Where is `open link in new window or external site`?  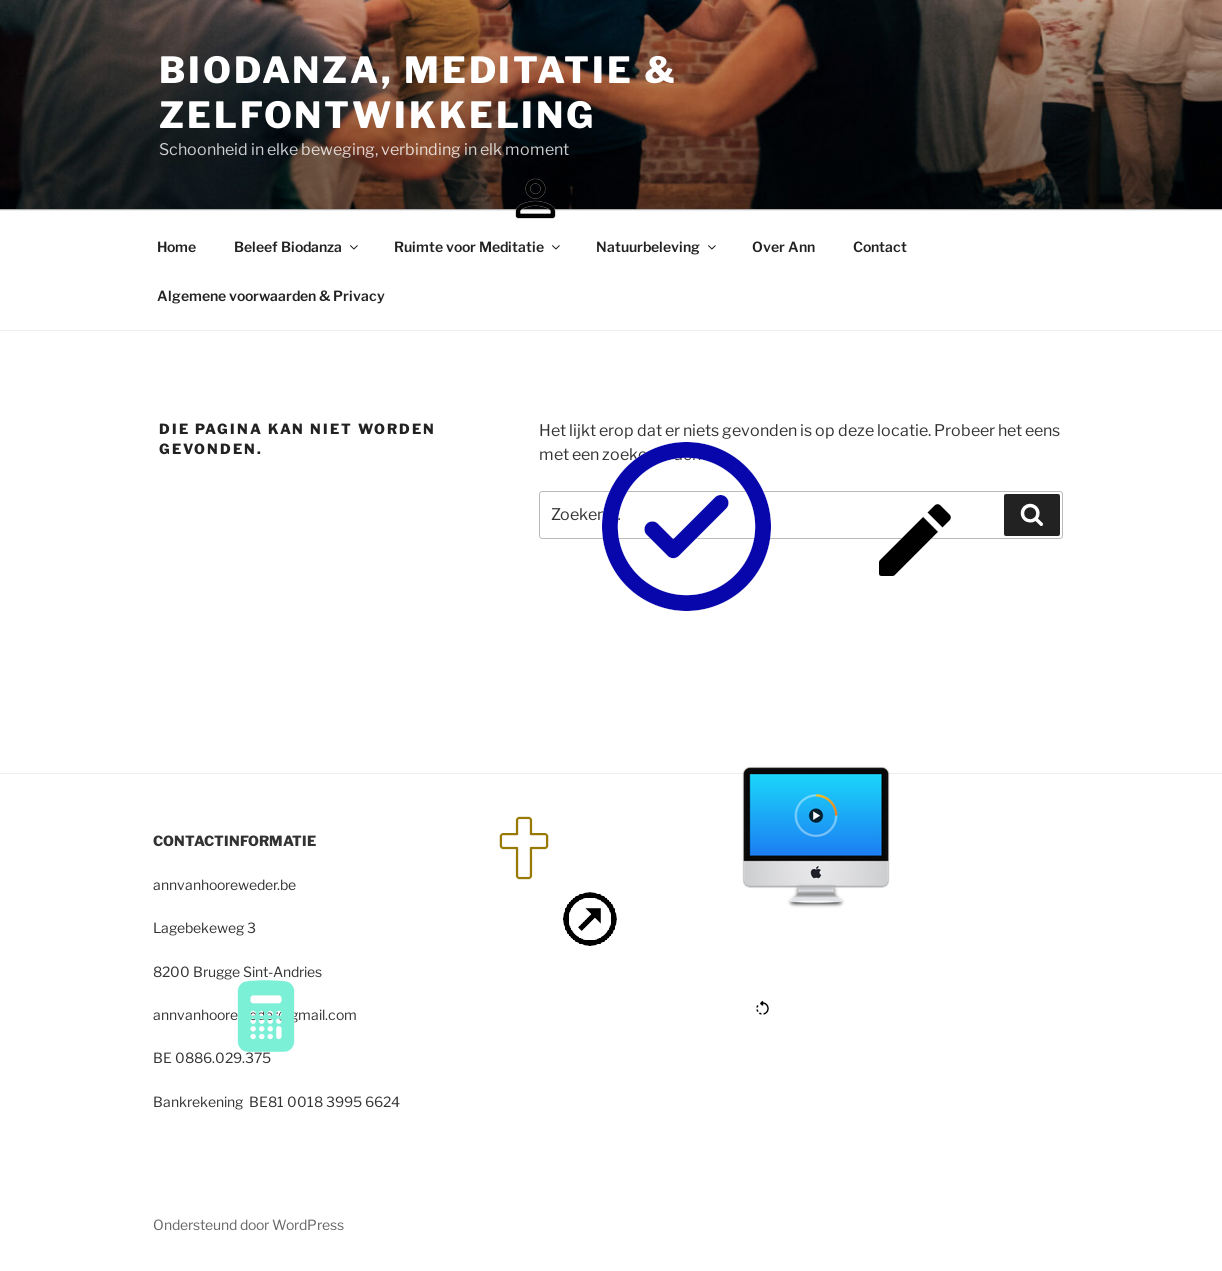 open link in new window or external site is located at coordinates (590, 919).